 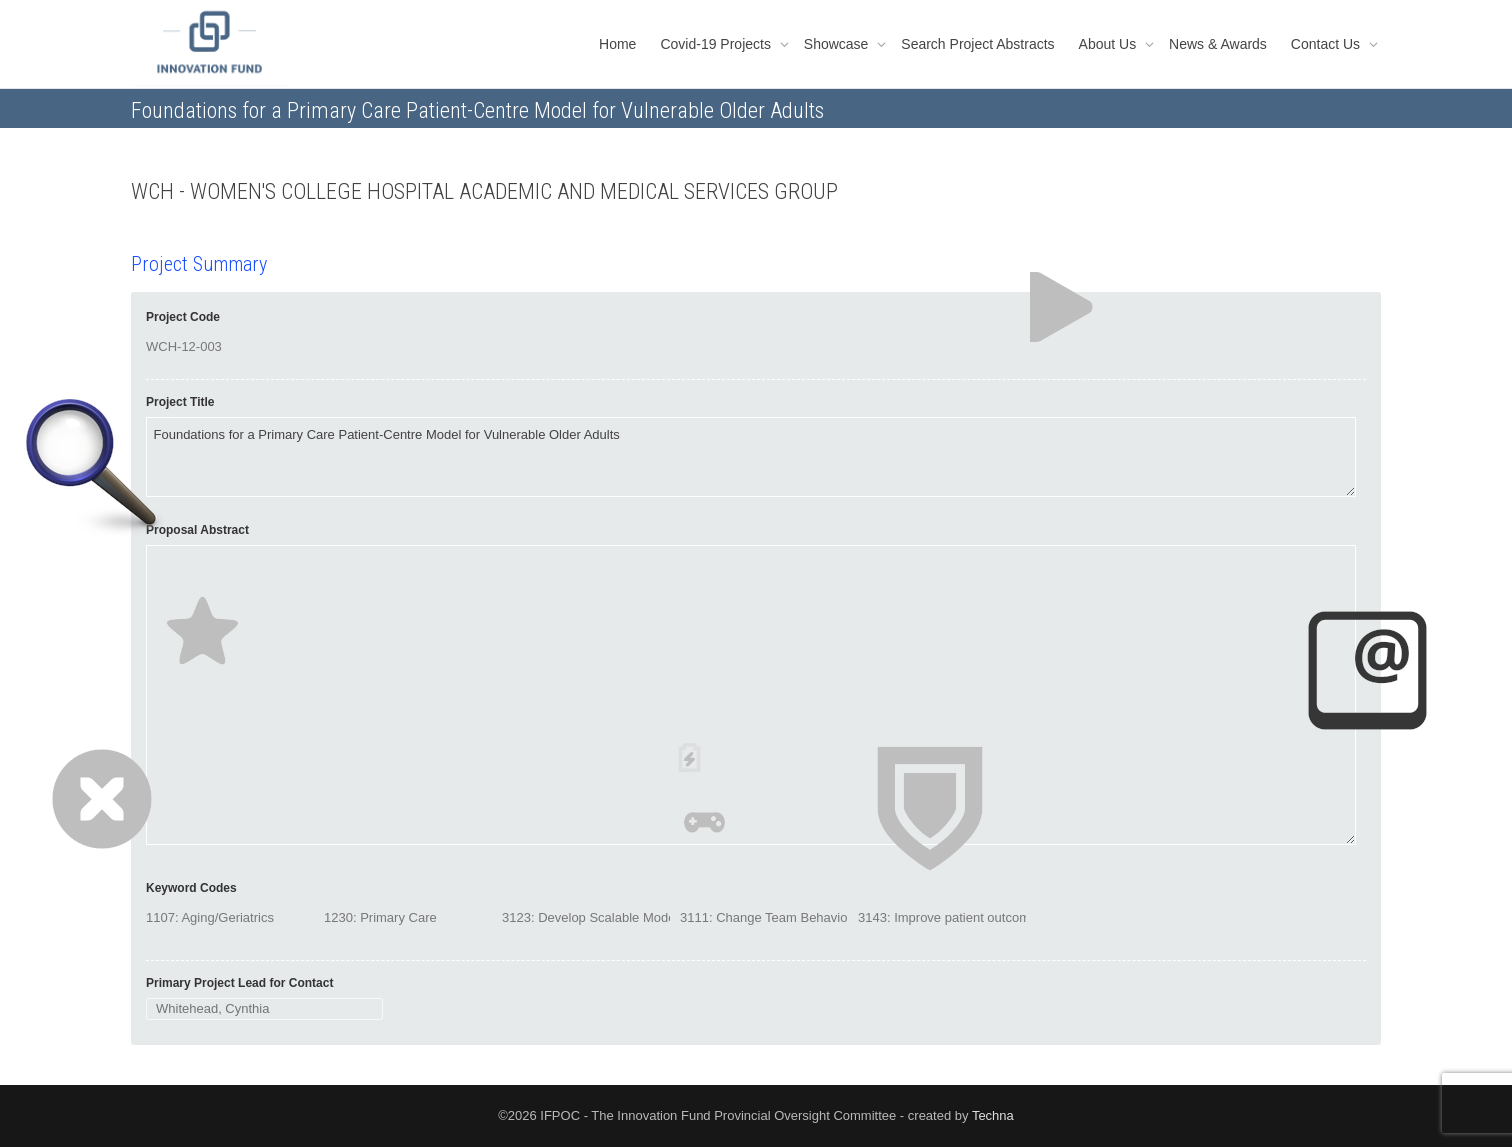 What do you see at coordinates (102, 799) in the screenshot?
I see `delete selected item` at bounding box center [102, 799].